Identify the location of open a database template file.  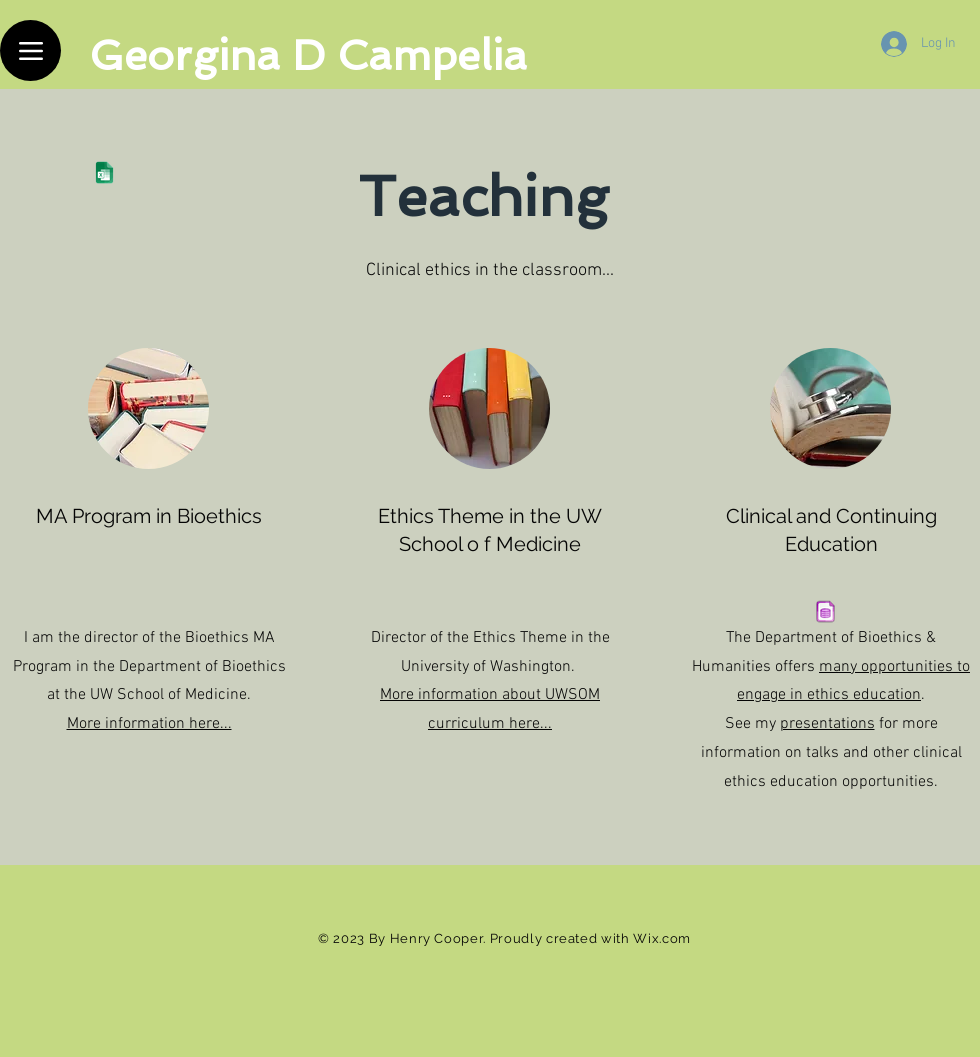
(825, 611).